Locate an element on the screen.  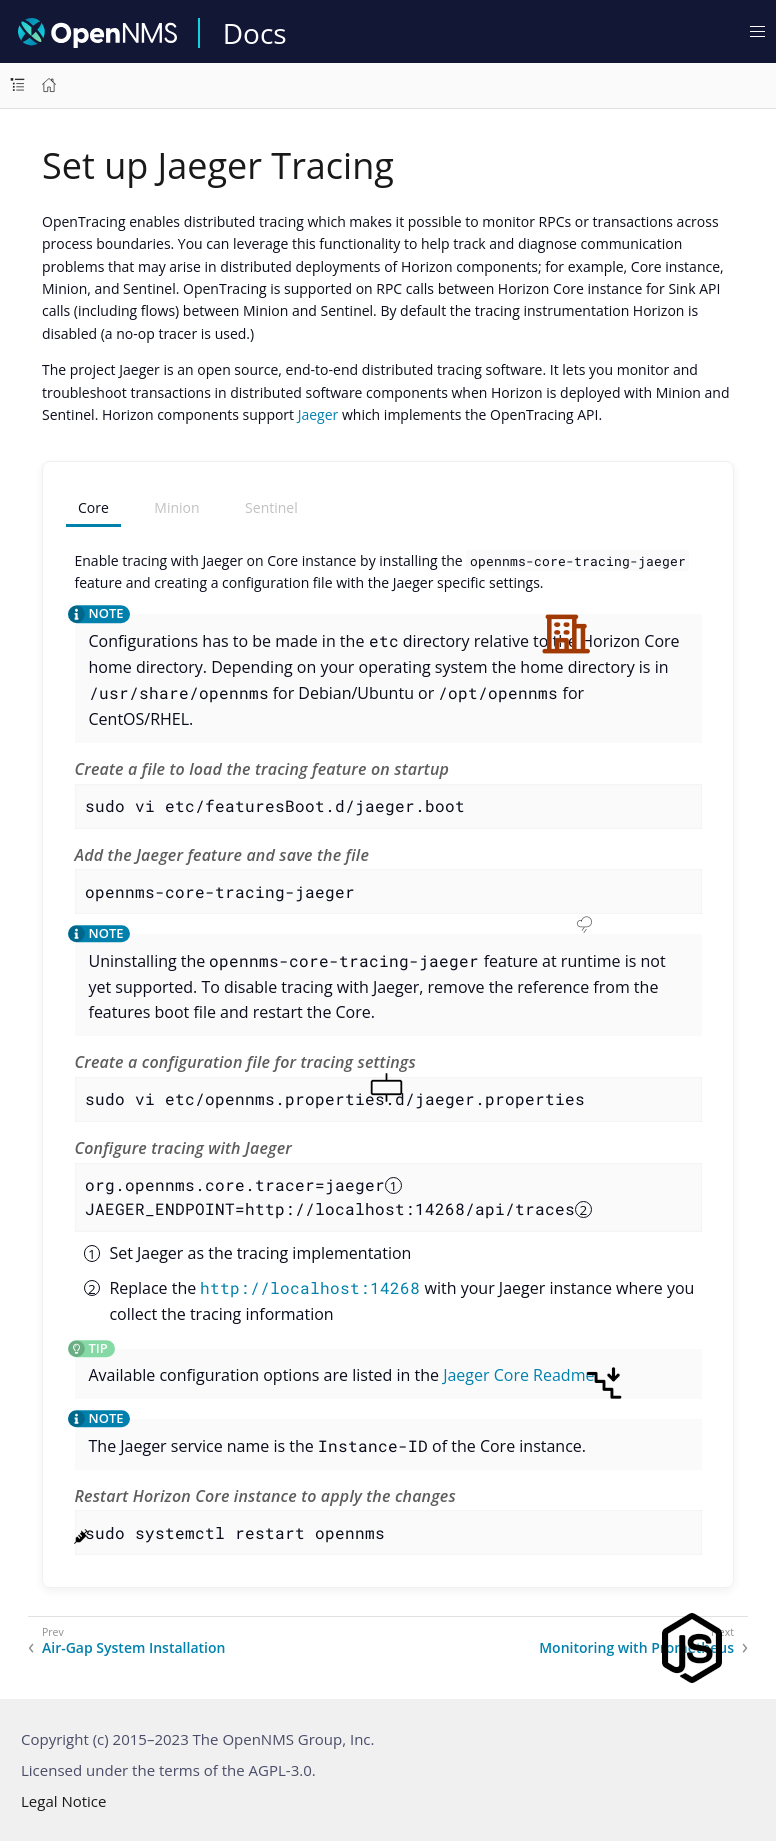
navigate to a lower floor is located at coordinates (604, 1383).